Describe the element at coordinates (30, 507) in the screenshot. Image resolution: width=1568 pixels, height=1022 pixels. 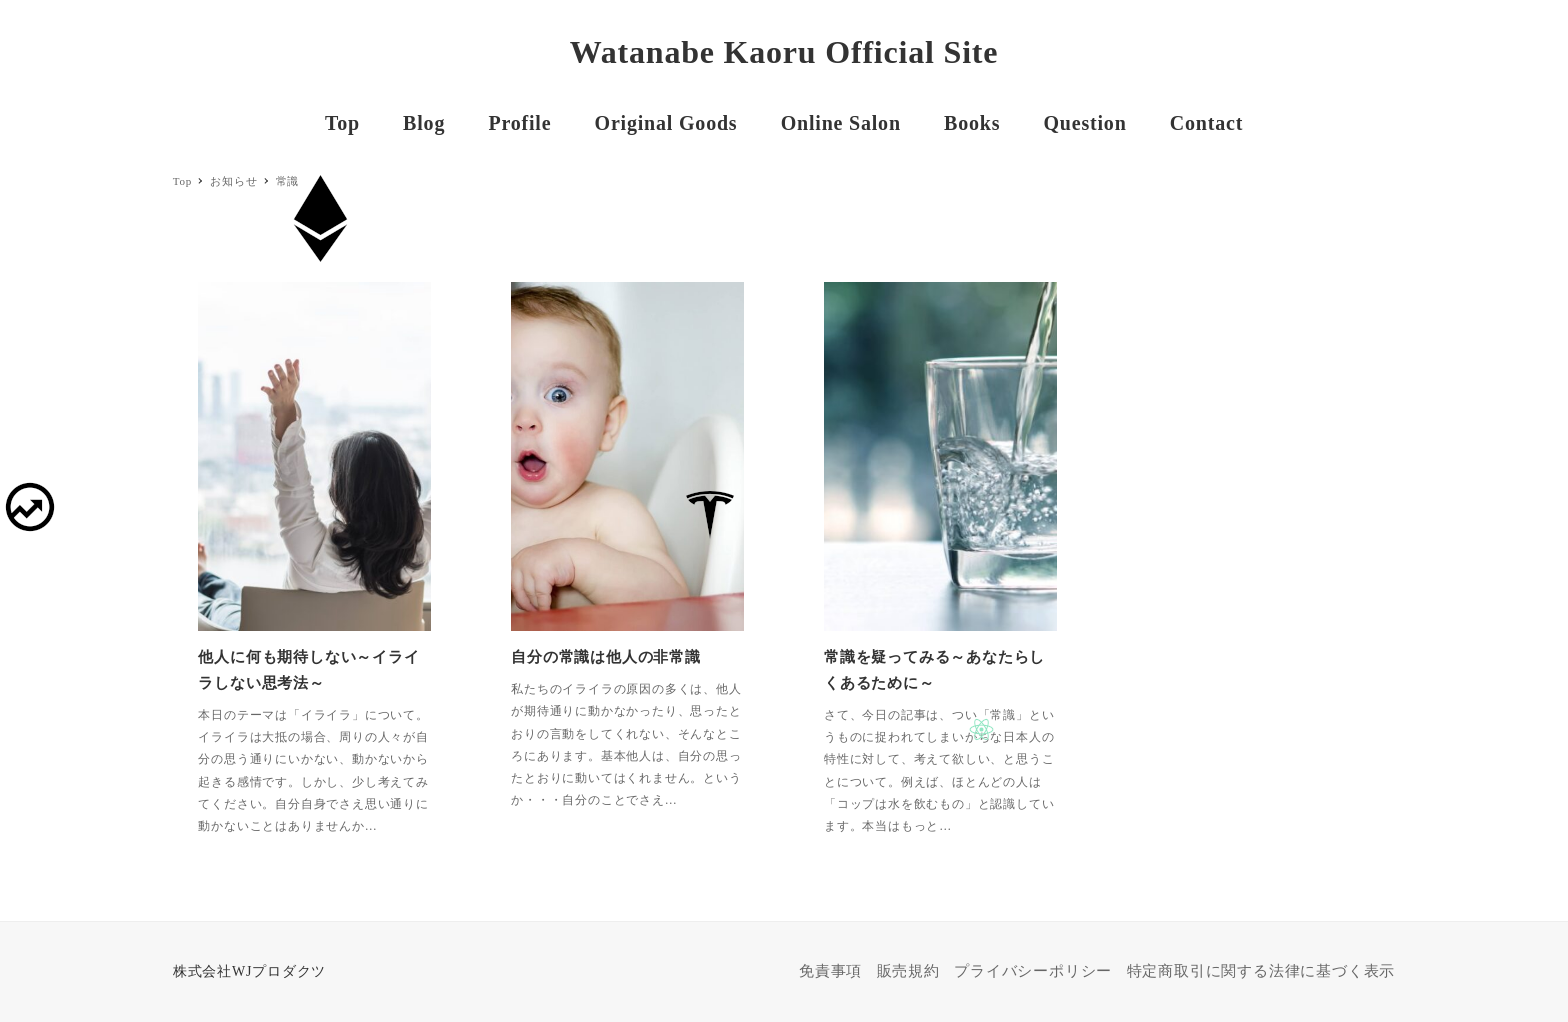
I see `view financial performance or fund growth` at that location.